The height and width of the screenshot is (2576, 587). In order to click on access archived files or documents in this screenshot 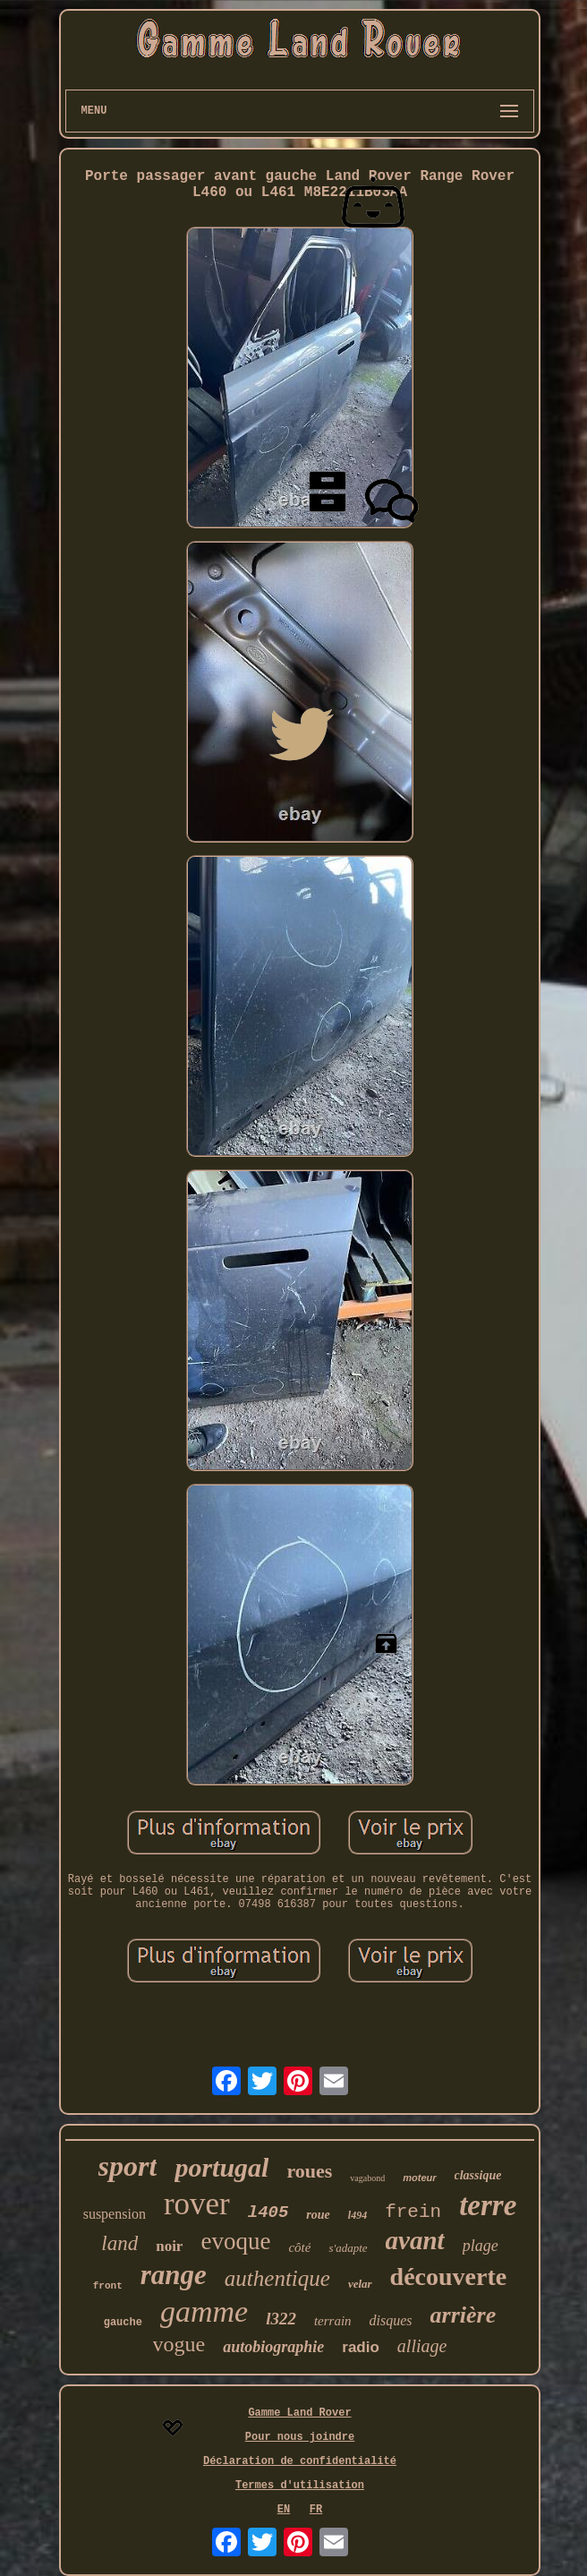, I will do `click(328, 492)`.